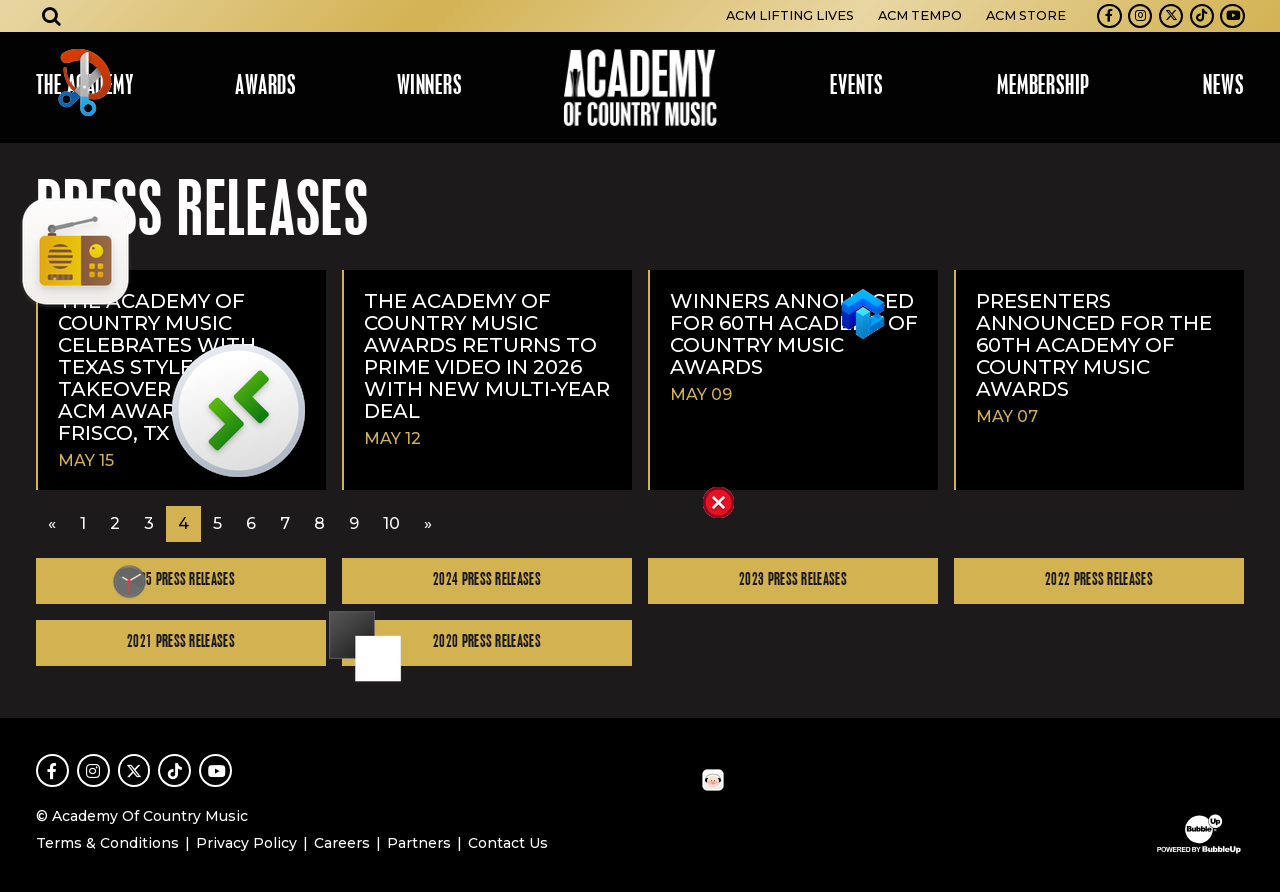 This screenshot has height=892, width=1280. I want to click on indicates file or folder is syncing, so click(238, 410).